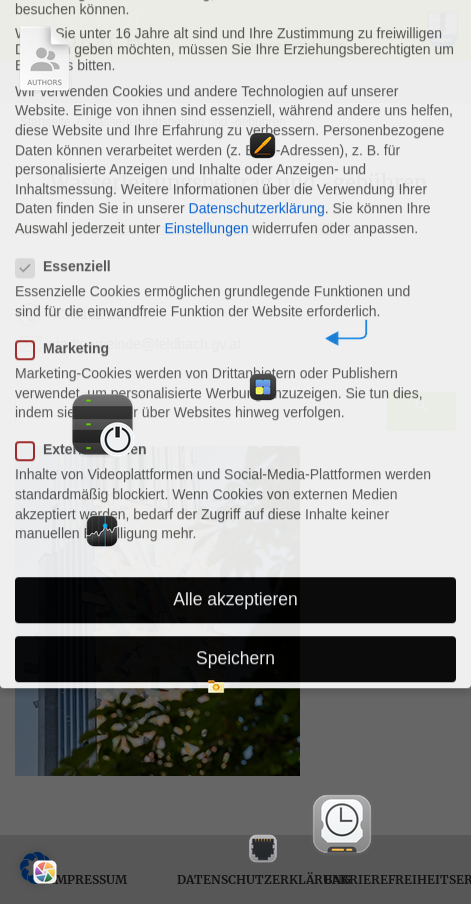 Image resolution: width=471 pixels, height=904 pixels. Describe the element at coordinates (345, 332) in the screenshot. I see `reply to an email message` at that location.